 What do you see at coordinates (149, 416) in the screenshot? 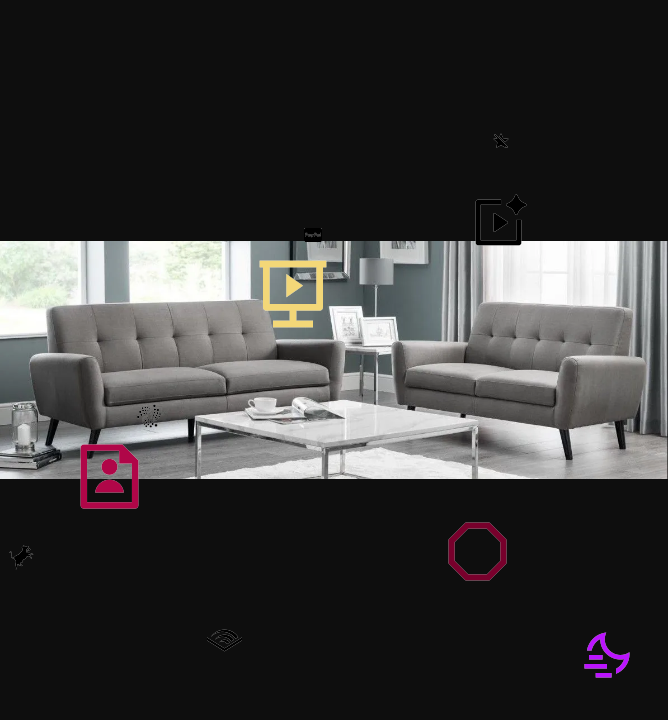
I see `IOTA cryptocurrency logo` at bounding box center [149, 416].